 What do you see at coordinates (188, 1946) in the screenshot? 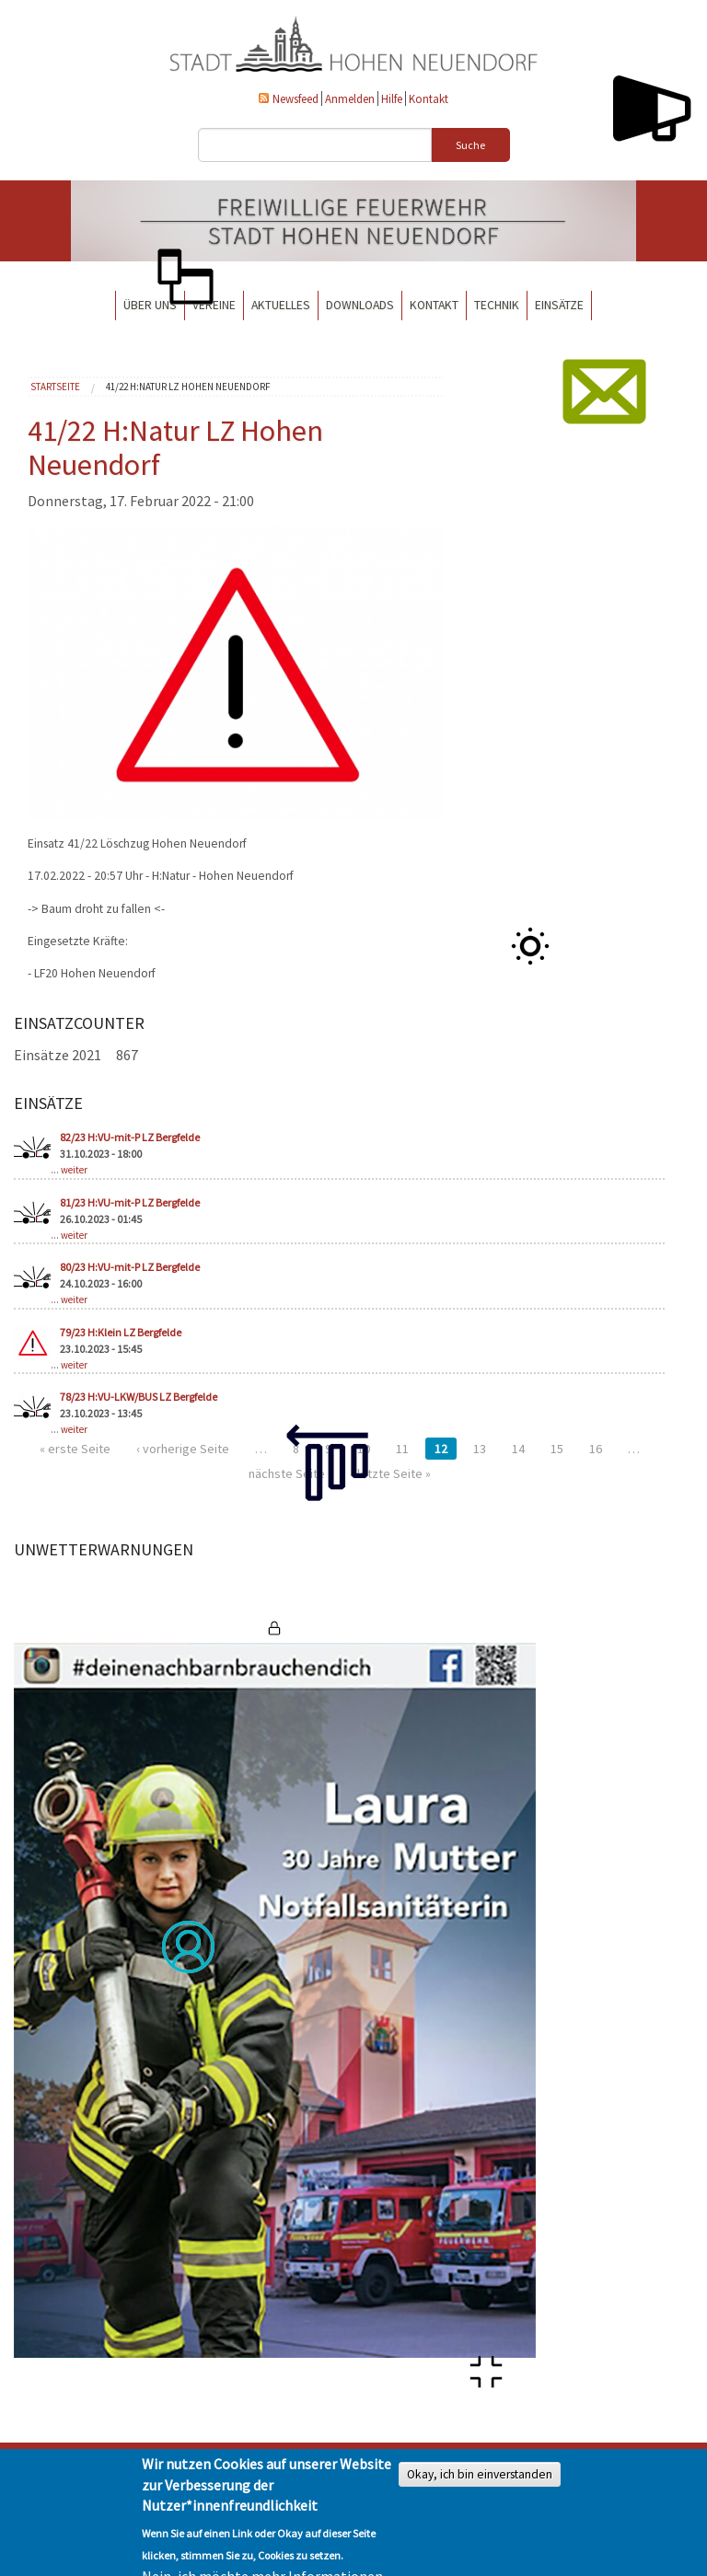
I see `access your account settings` at bounding box center [188, 1946].